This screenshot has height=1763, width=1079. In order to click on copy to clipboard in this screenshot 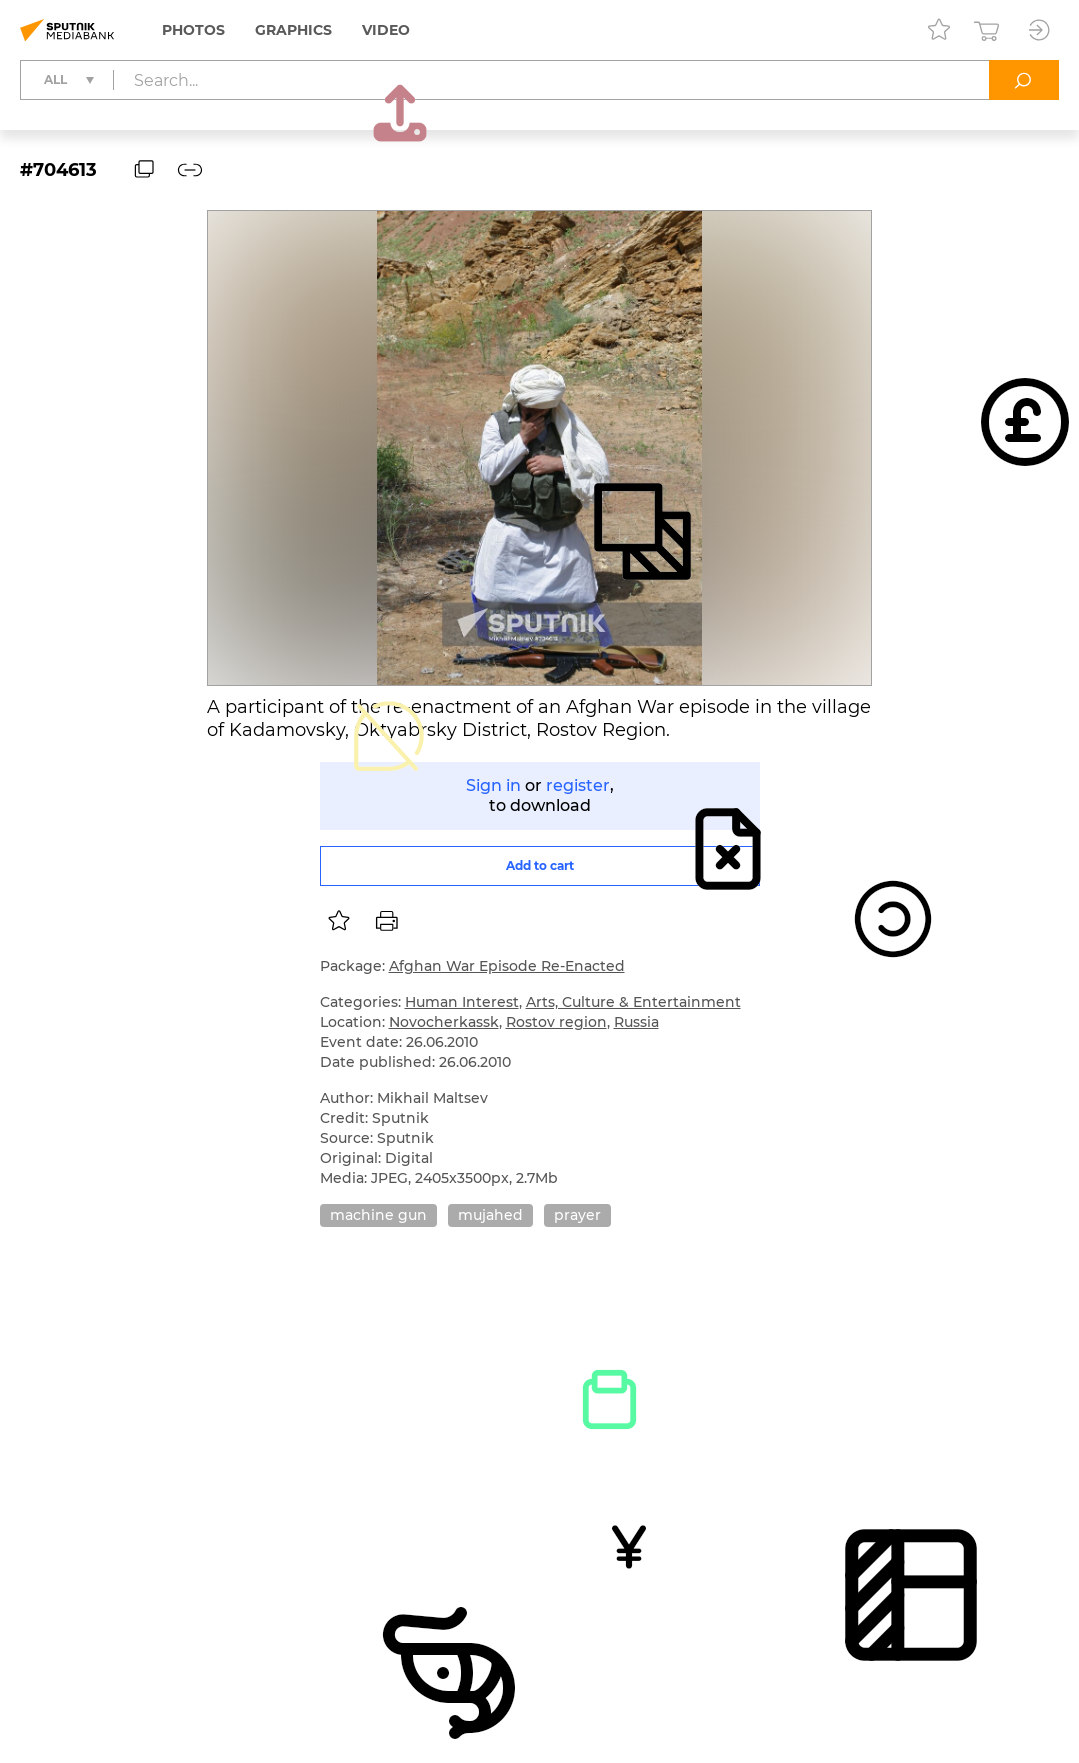, I will do `click(609, 1399)`.